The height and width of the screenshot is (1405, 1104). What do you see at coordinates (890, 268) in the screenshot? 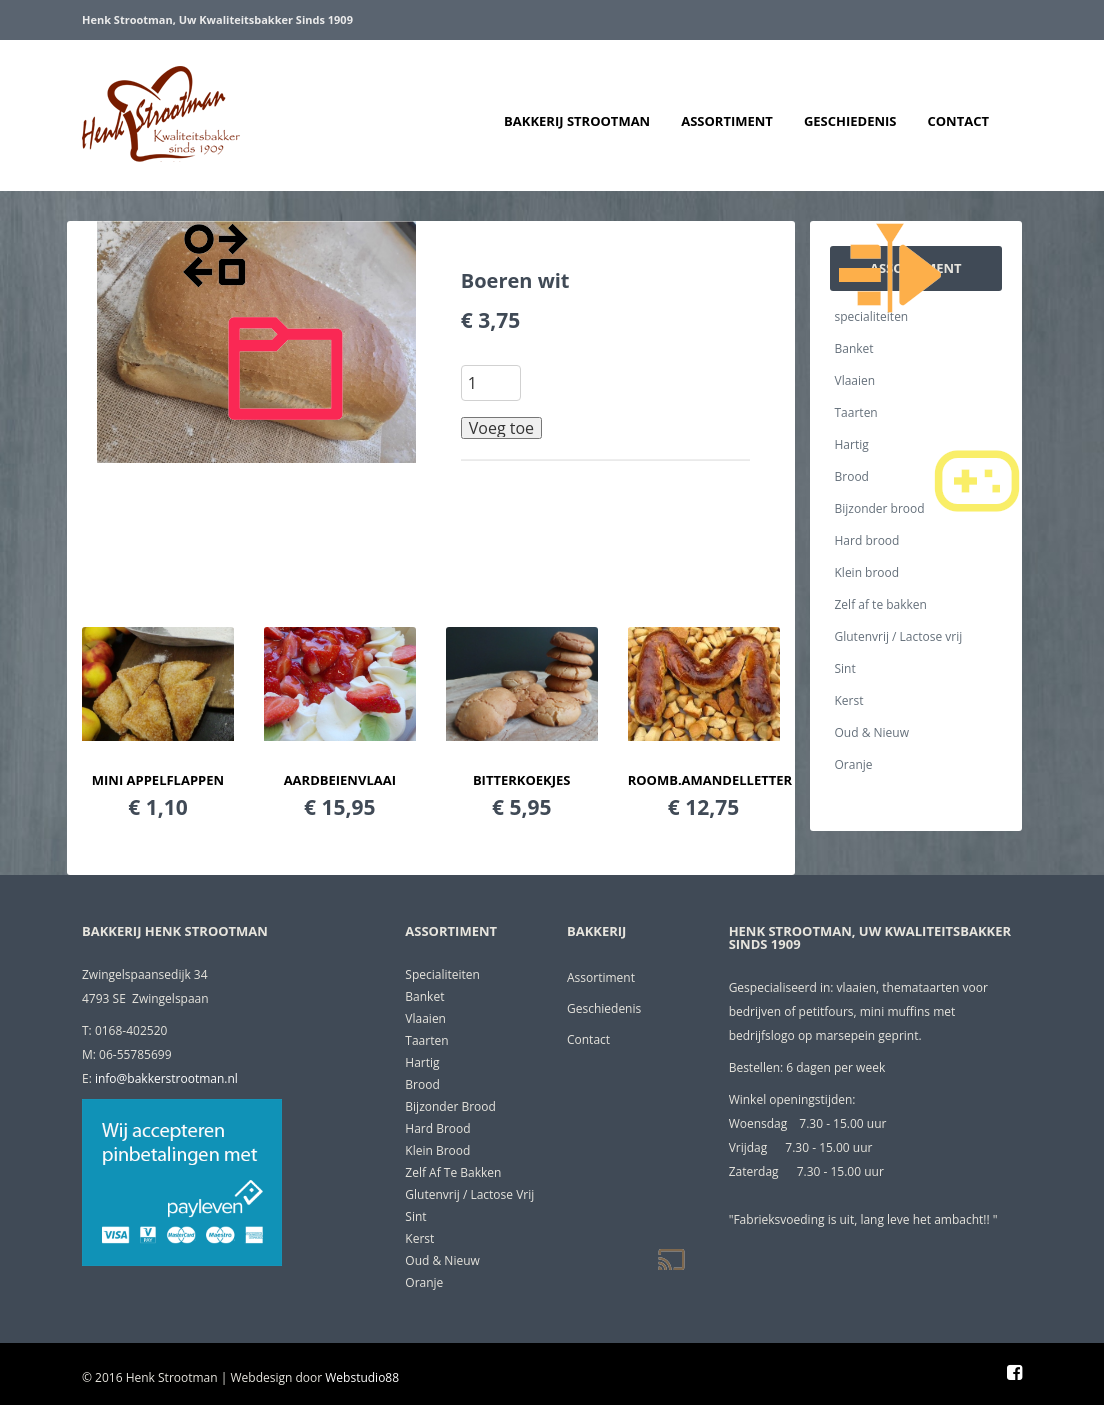
I see `open kdenlive video editor` at bounding box center [890, 268].